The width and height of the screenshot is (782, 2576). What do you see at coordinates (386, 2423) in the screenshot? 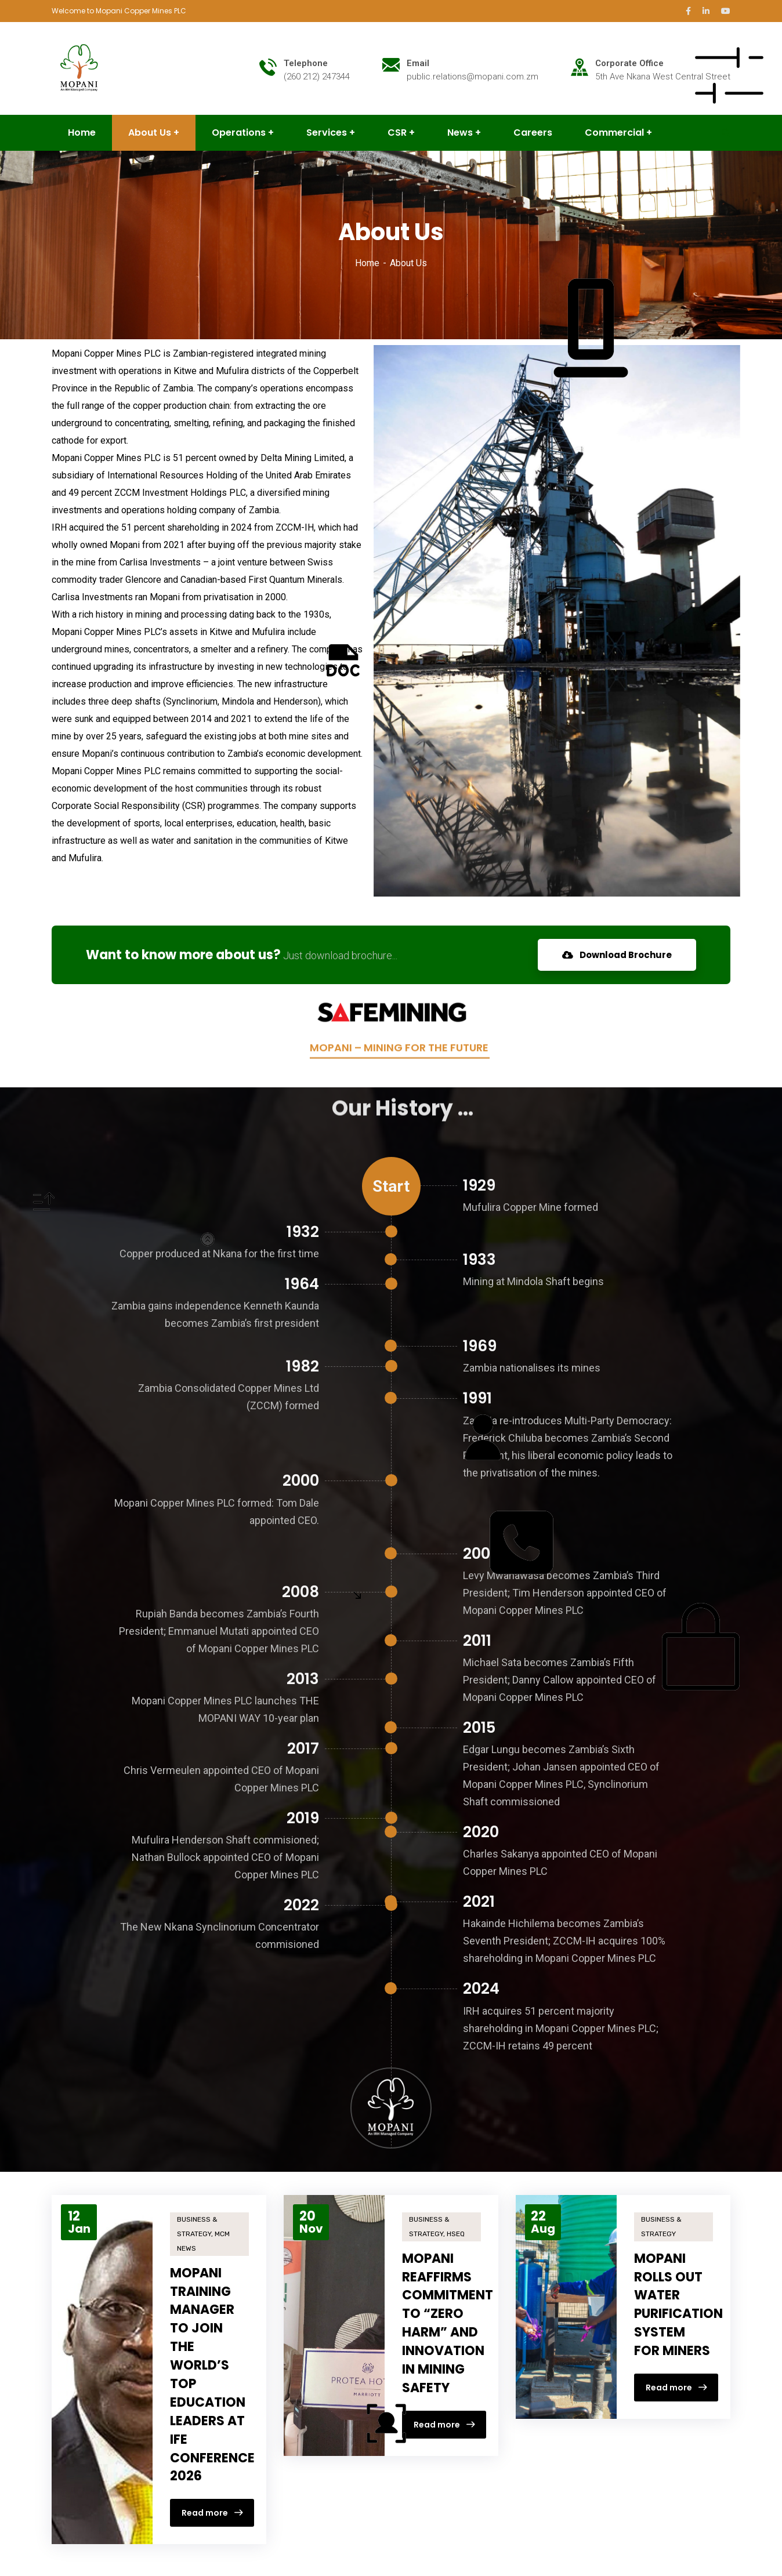
I see `focus on current user profile` at bounding box center [386, 2423].